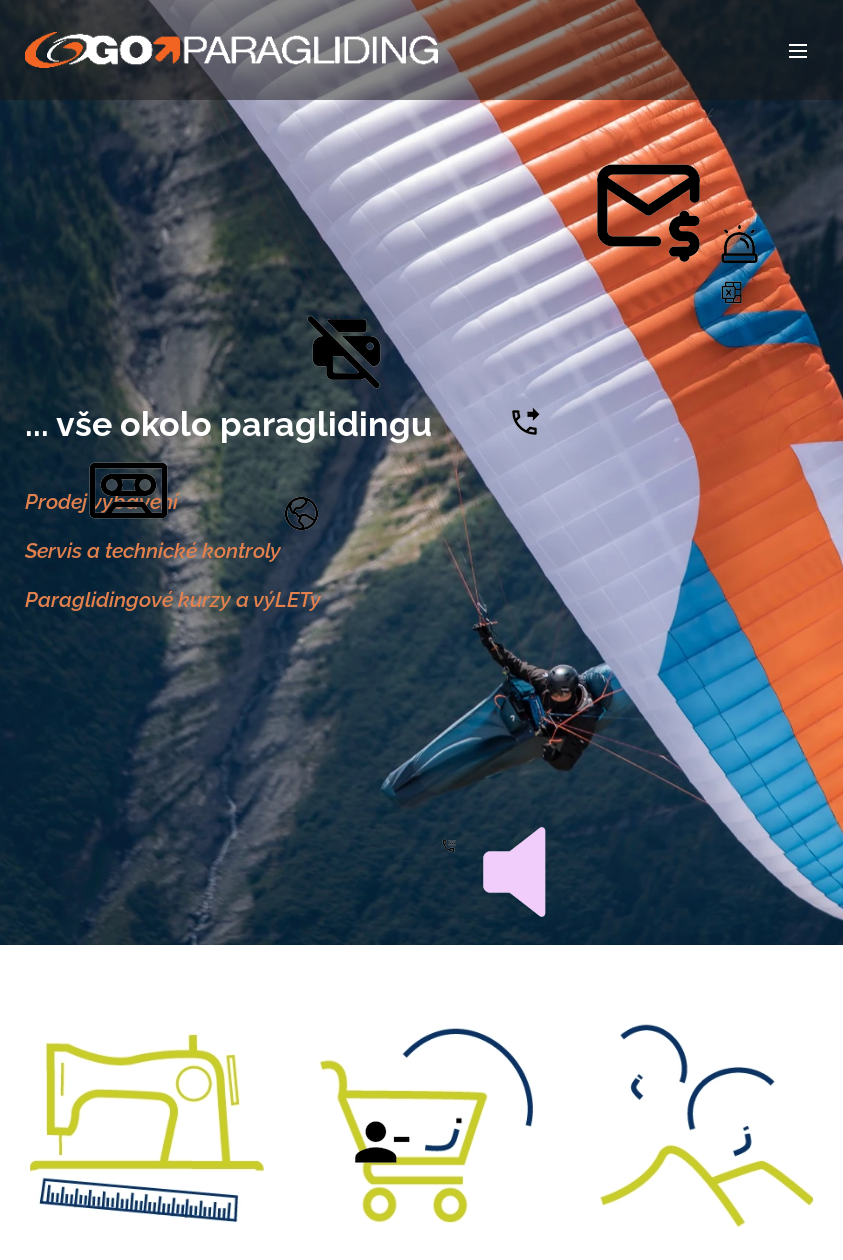 This screenshot has height=1260, width=843. What do you see at coordinates (381, 1142) in the screenshot?
I see `remove a contact or user from your list` at bounding box center [381, 1142].